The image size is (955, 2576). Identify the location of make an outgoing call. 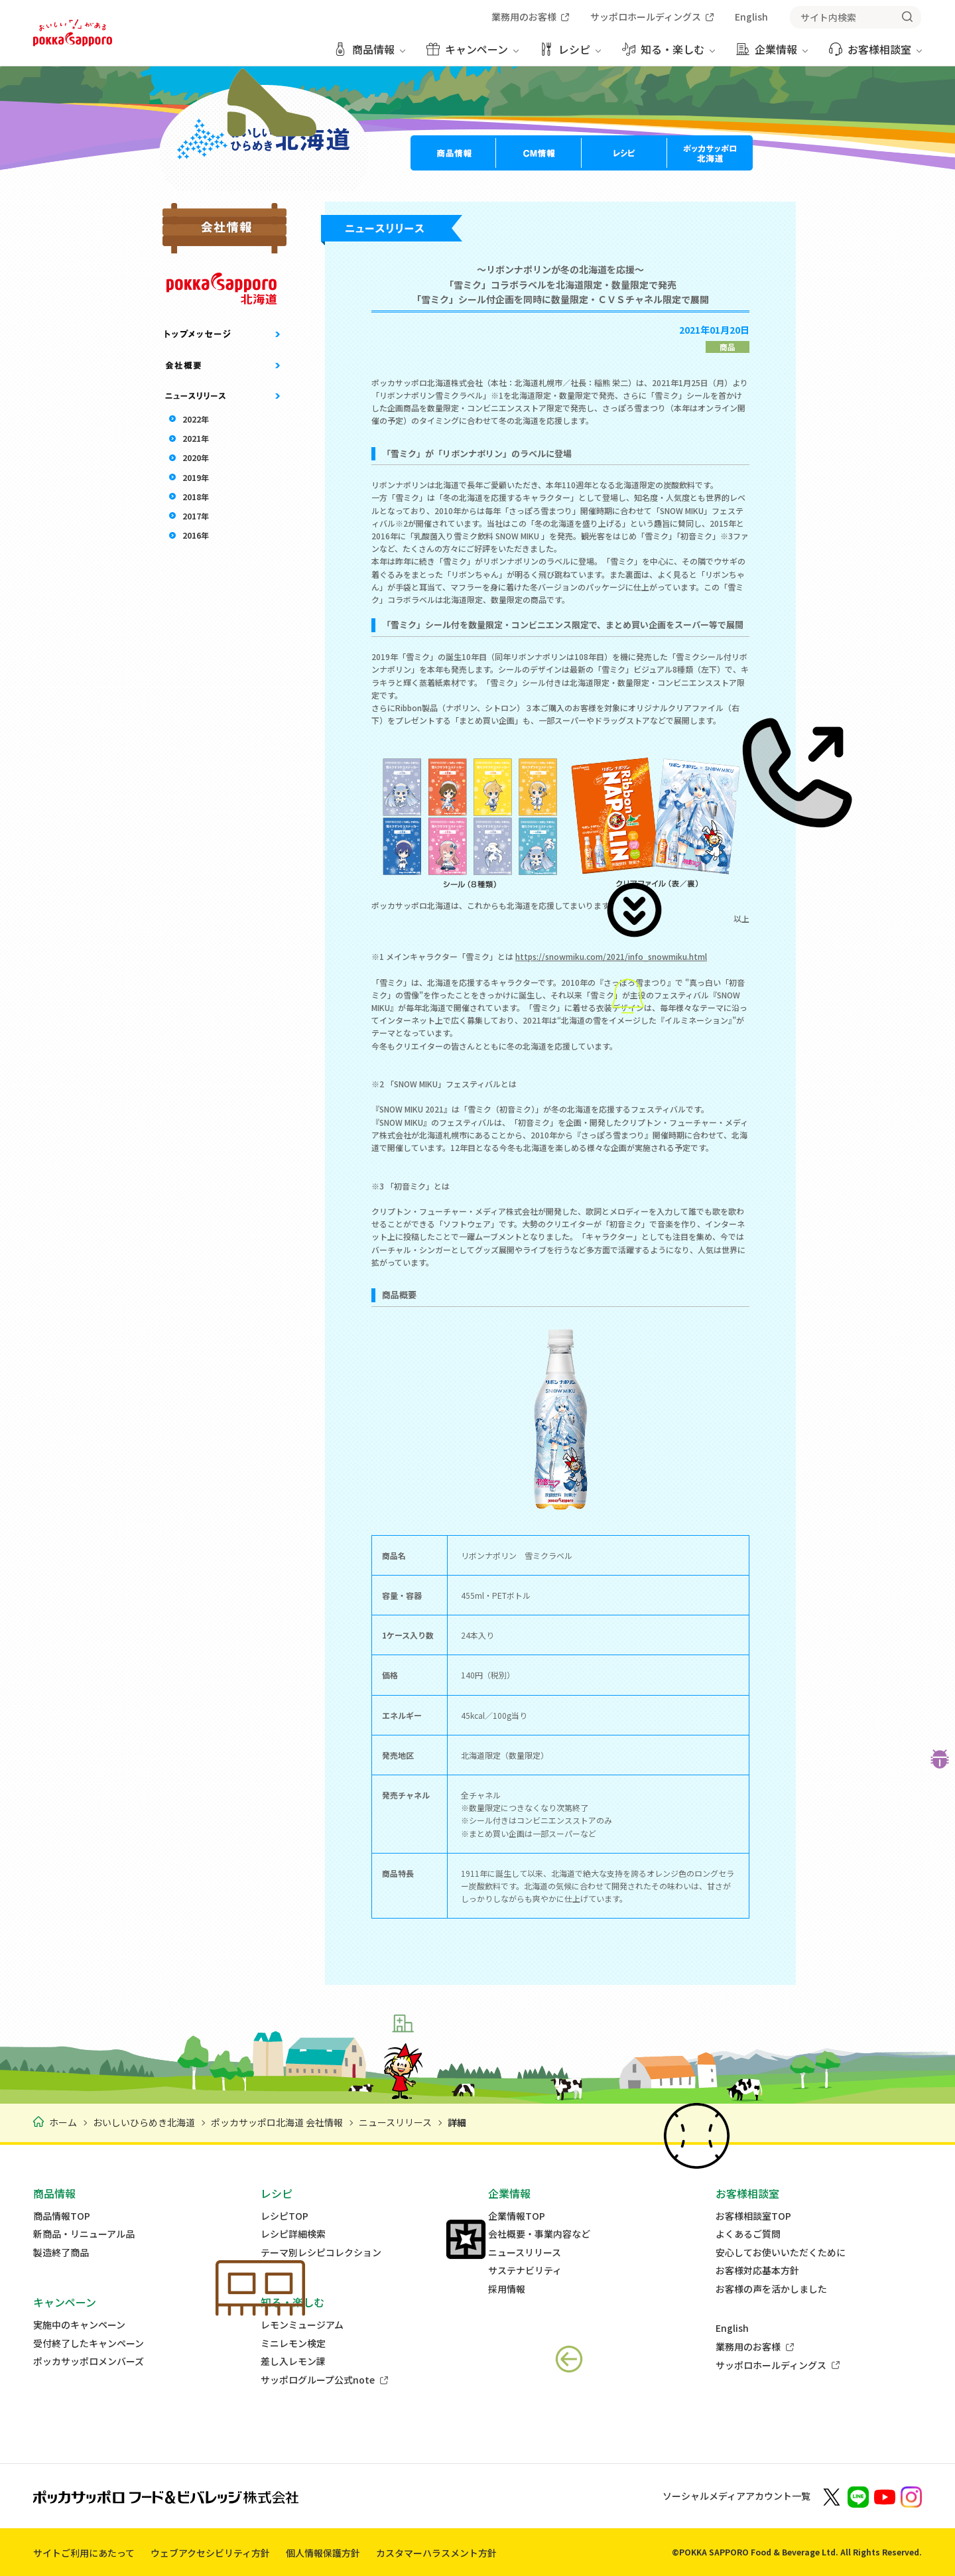
(799, 770).